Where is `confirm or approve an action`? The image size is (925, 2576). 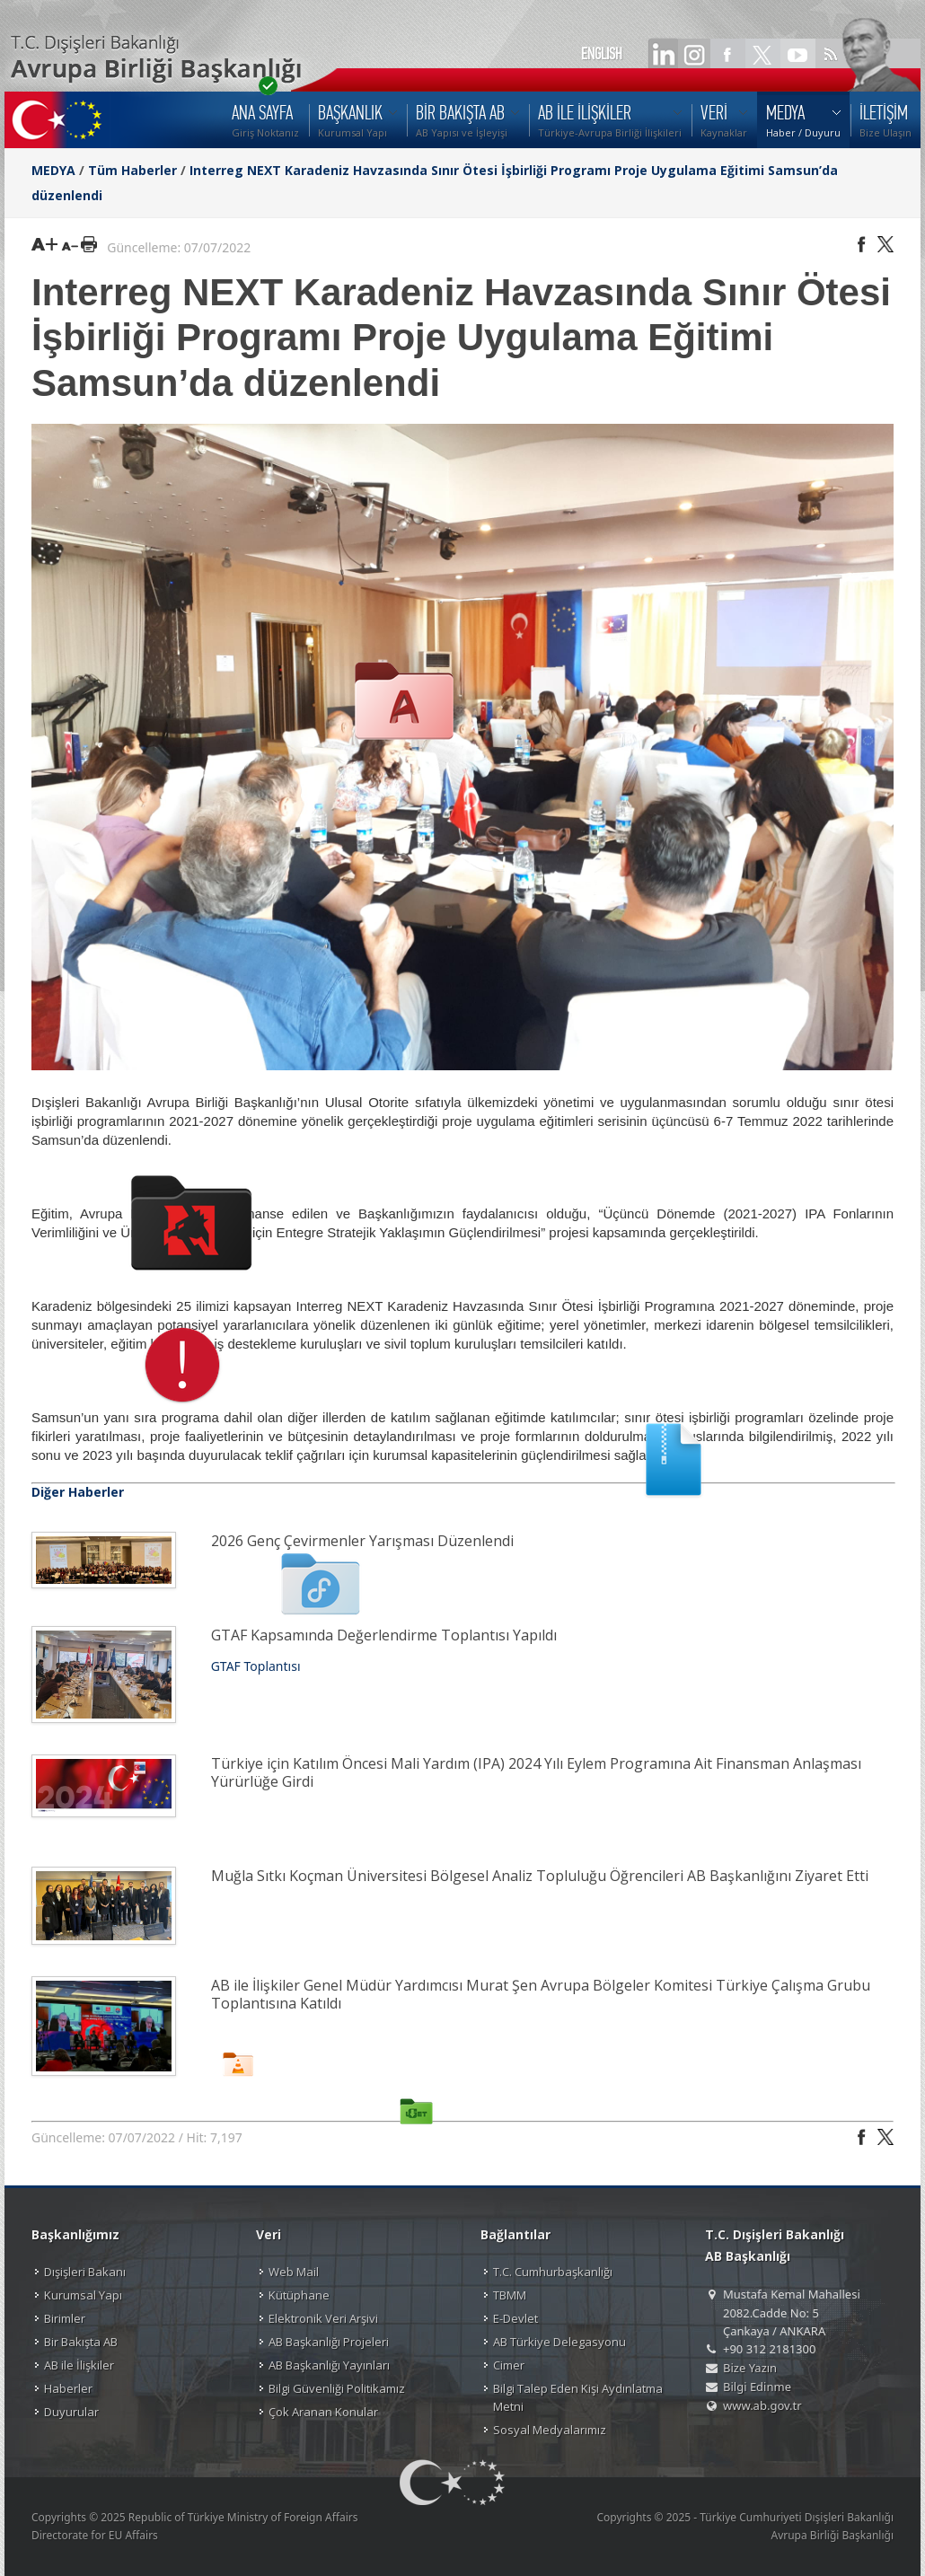
confirm or approve an action is located at coordinates (268, 85).